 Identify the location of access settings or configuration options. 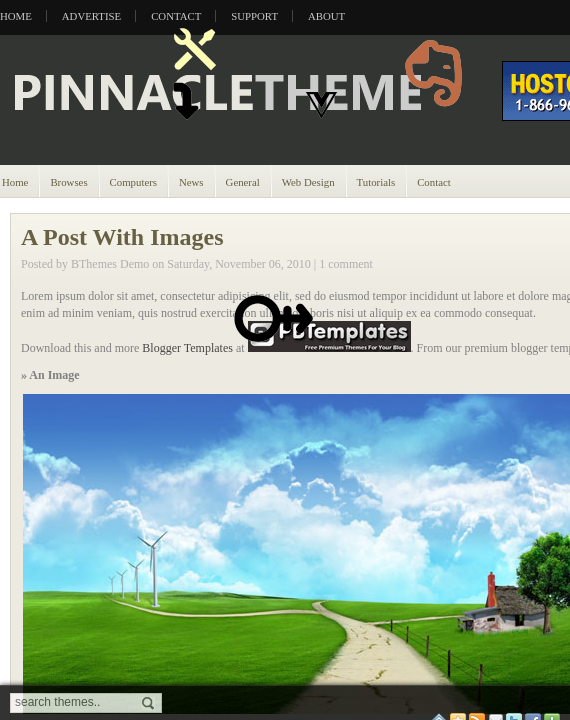
(195, 49).